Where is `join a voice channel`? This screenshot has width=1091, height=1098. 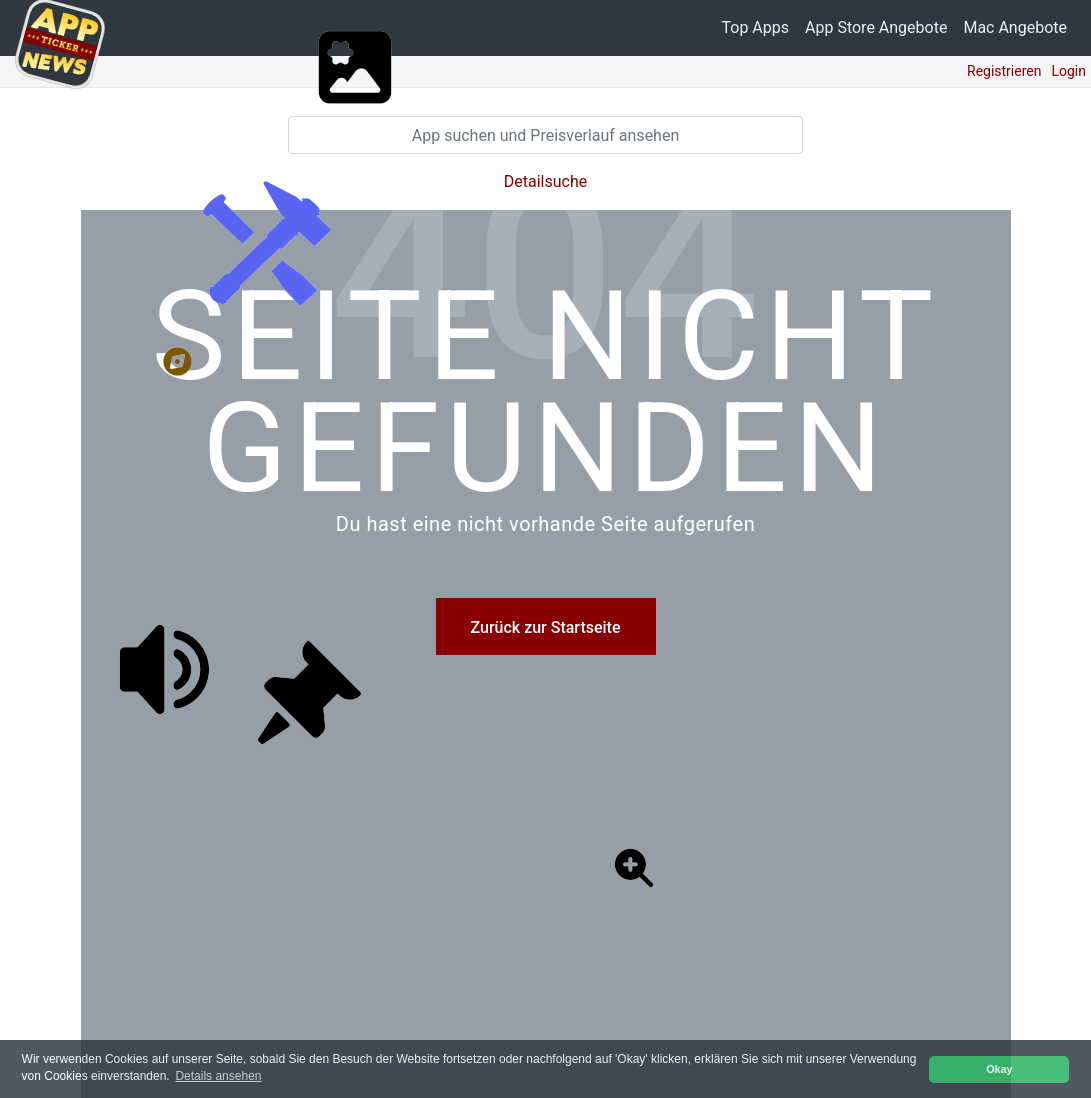
join a voice channel is located at coordinates (164, 669).